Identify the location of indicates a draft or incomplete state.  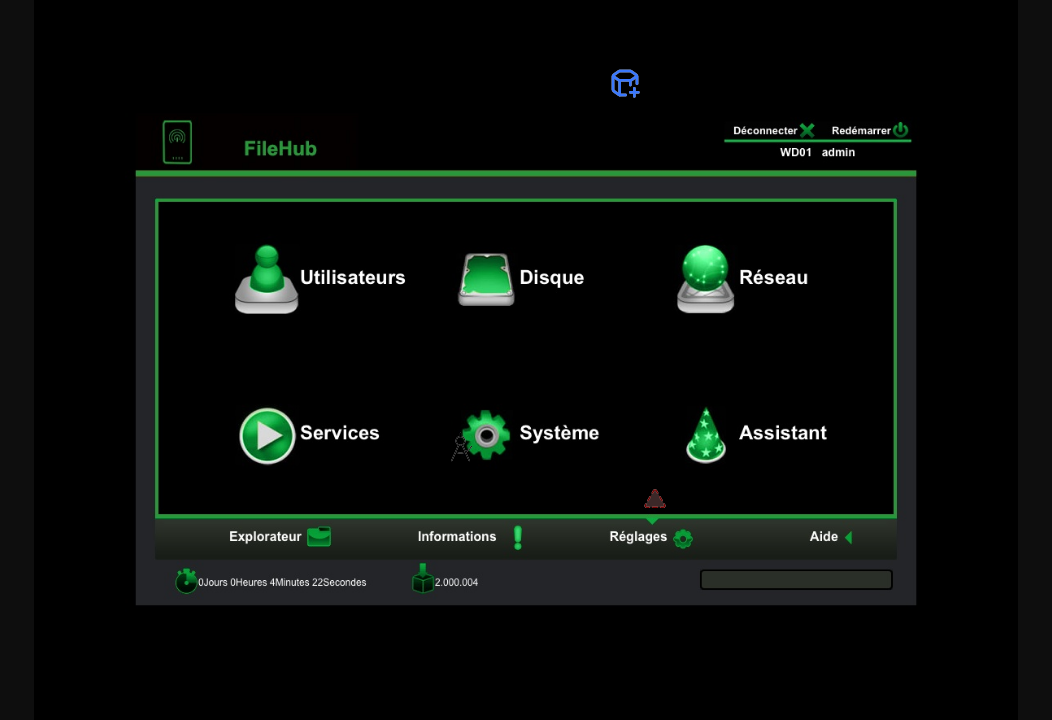
(655, 499).